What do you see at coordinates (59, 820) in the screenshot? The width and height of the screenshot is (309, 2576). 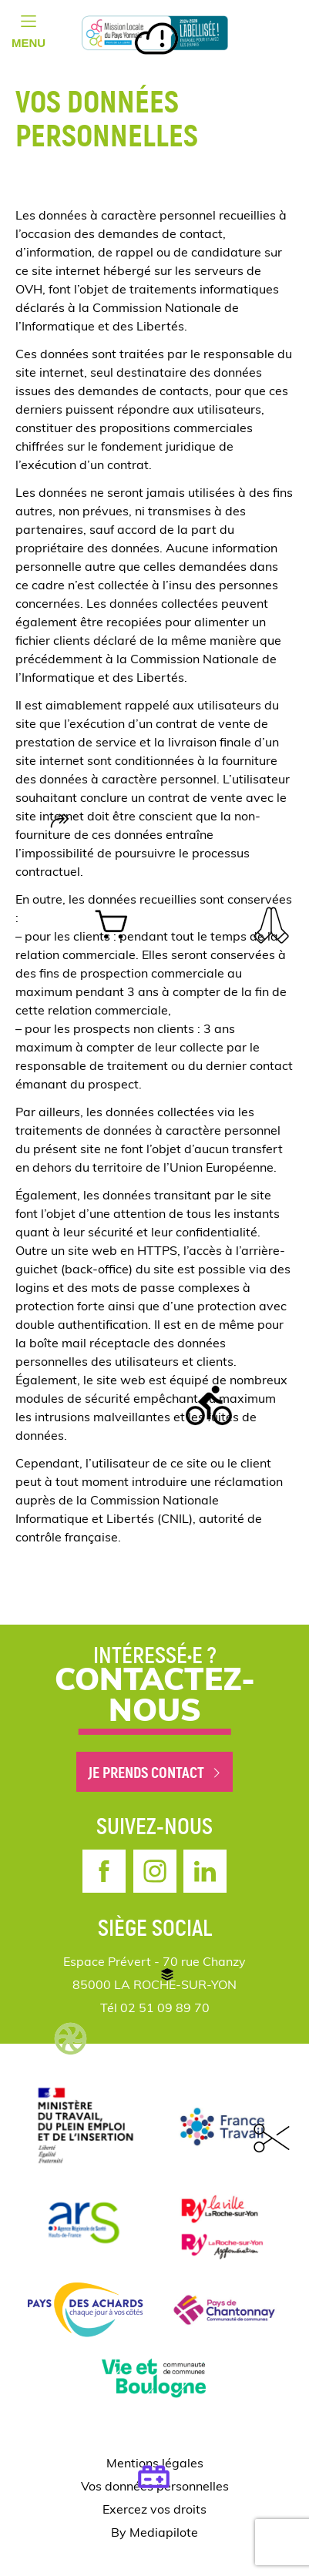 I see `forward message or content to multiple recipients` at bounding box center [59, 820].